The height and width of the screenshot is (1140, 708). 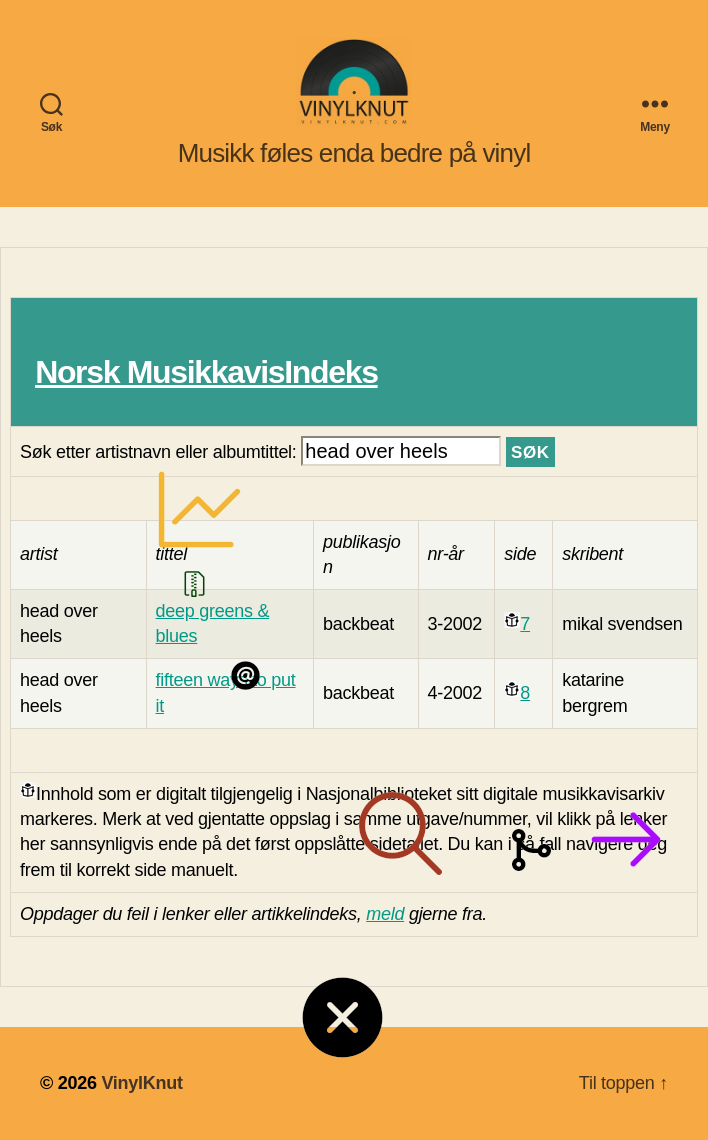 What do you see at coordinates (342, 1017) in the screenshot?
I see `close or dismiss a modal or dialog` at bounding box center [342, 1017].